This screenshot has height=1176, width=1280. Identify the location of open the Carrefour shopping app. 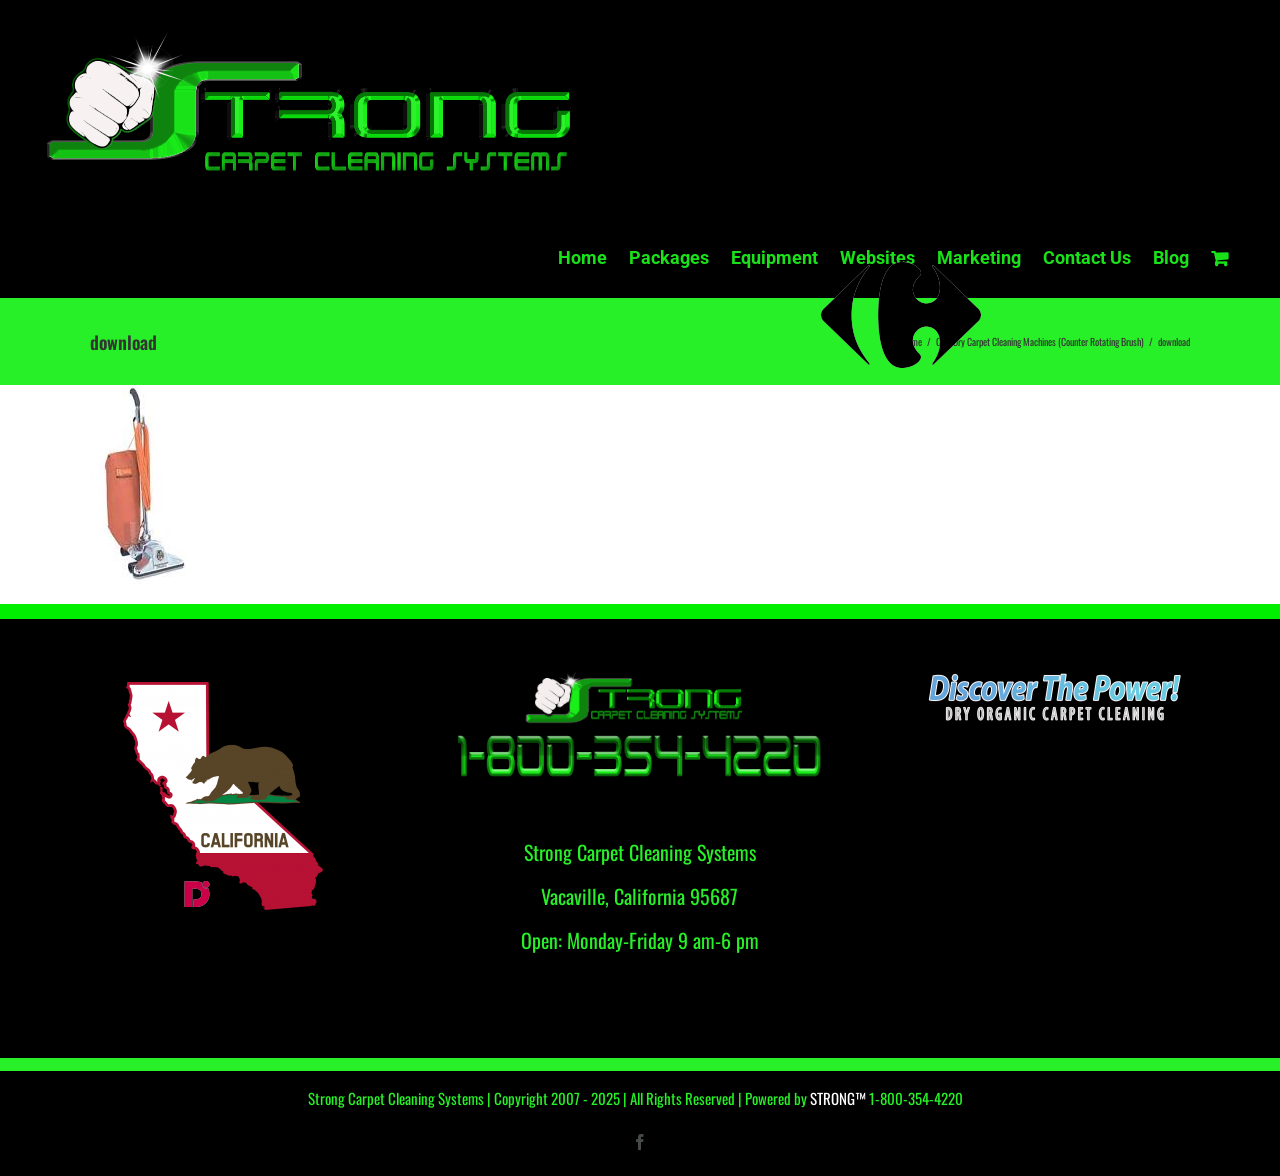
(901, 315).